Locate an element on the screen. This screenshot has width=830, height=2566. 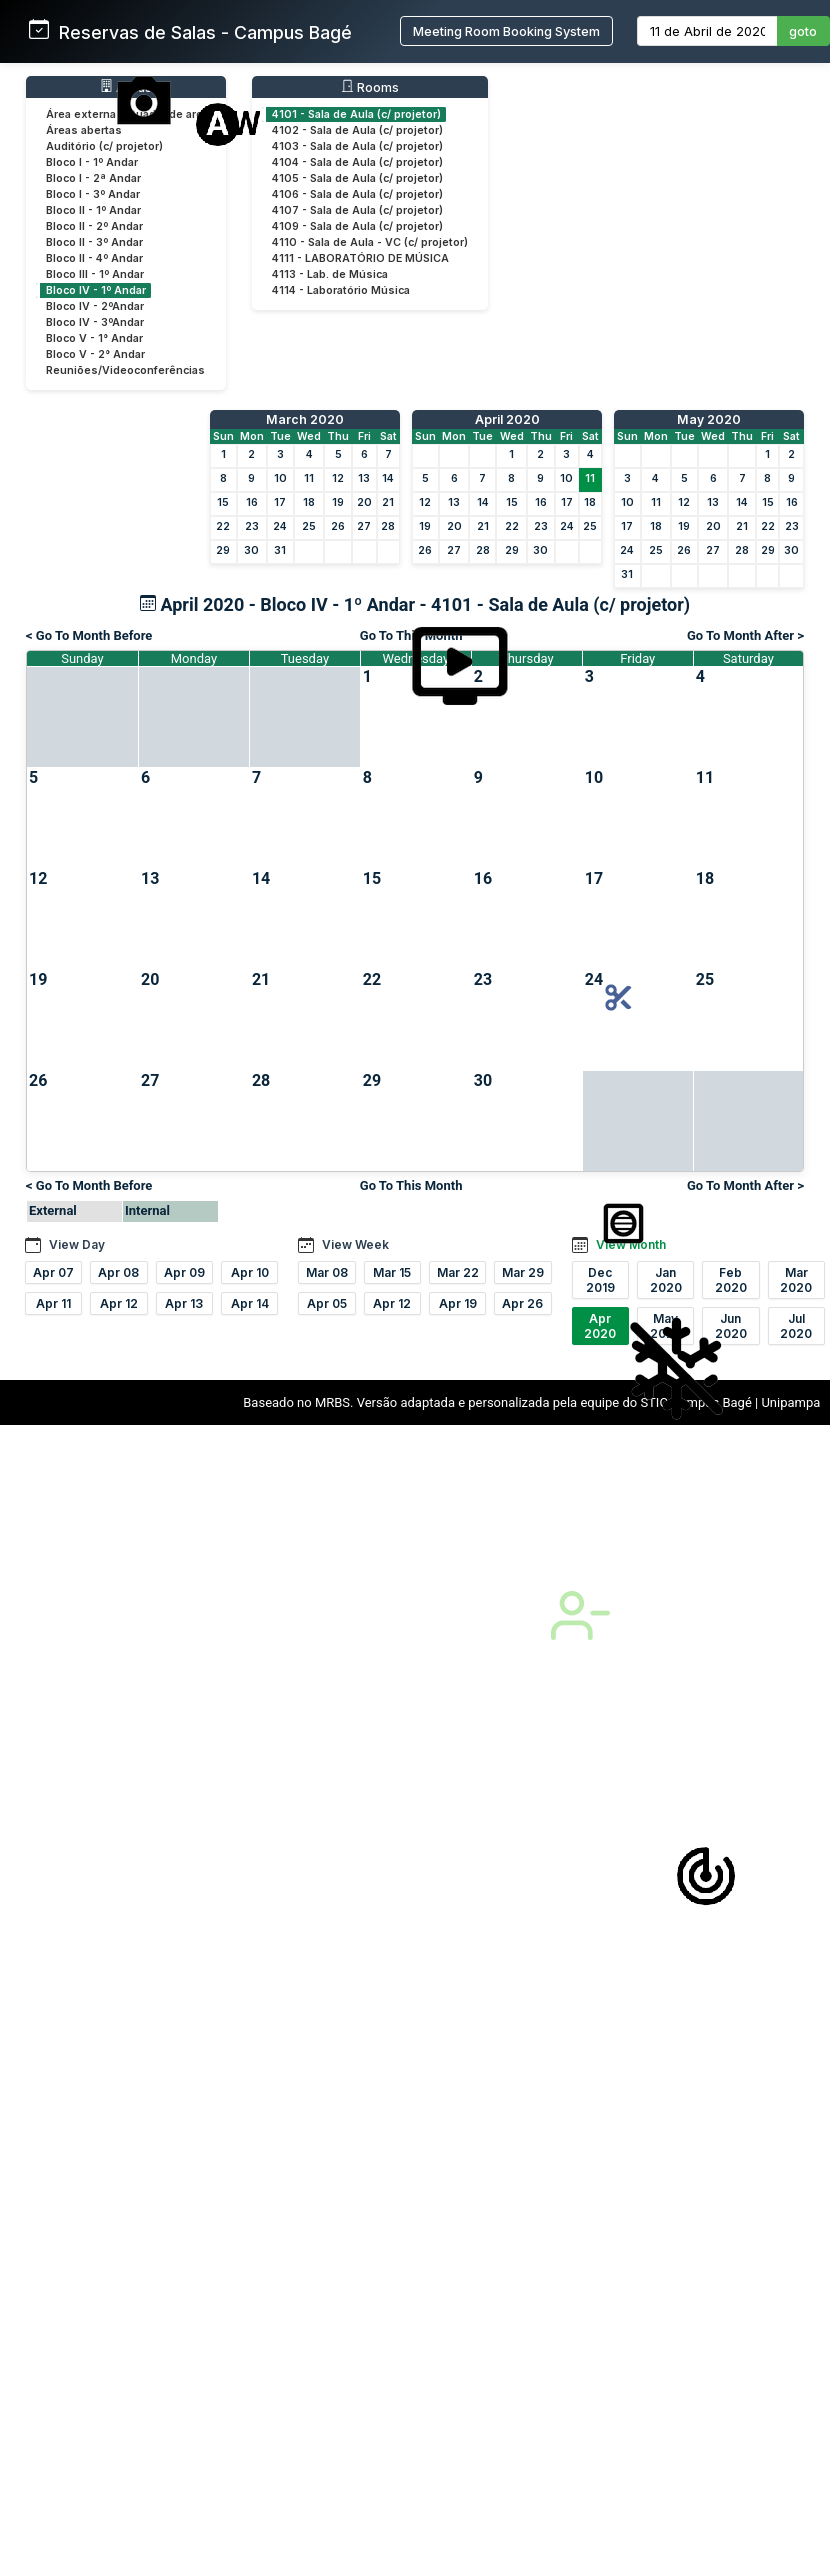
enable auto white balance is located at coordinates (228, 124).